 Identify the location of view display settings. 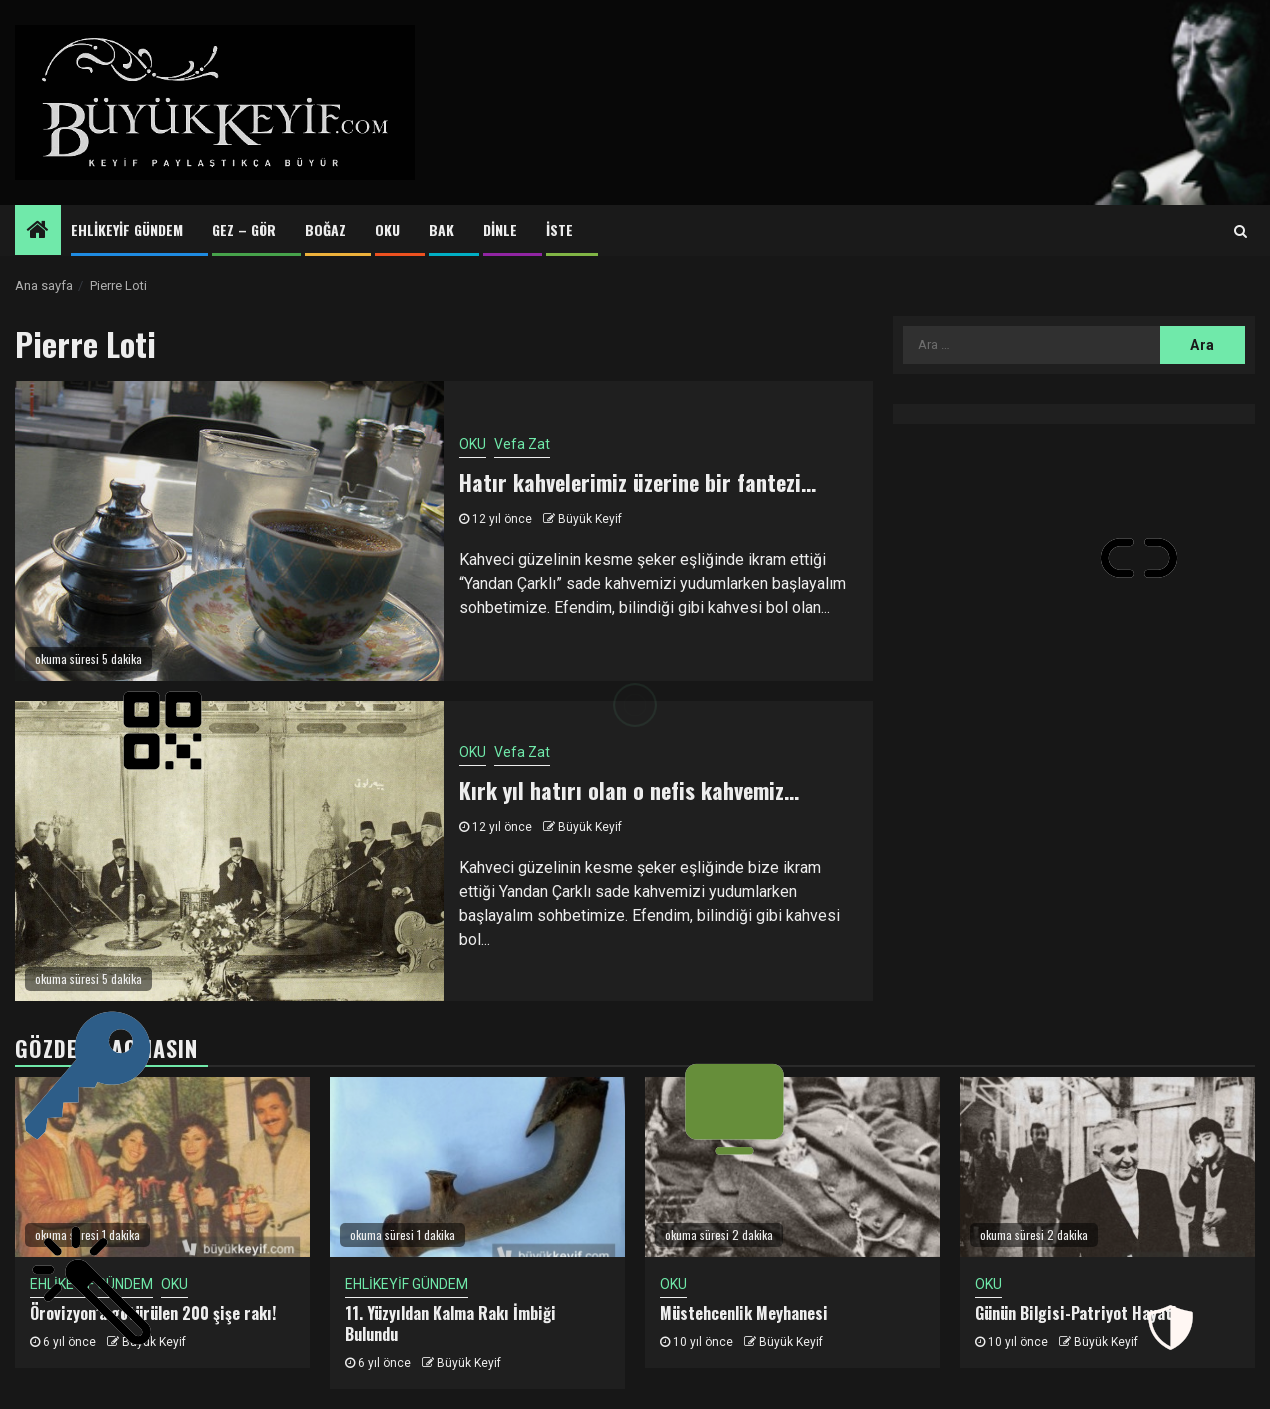
(734, 1105).